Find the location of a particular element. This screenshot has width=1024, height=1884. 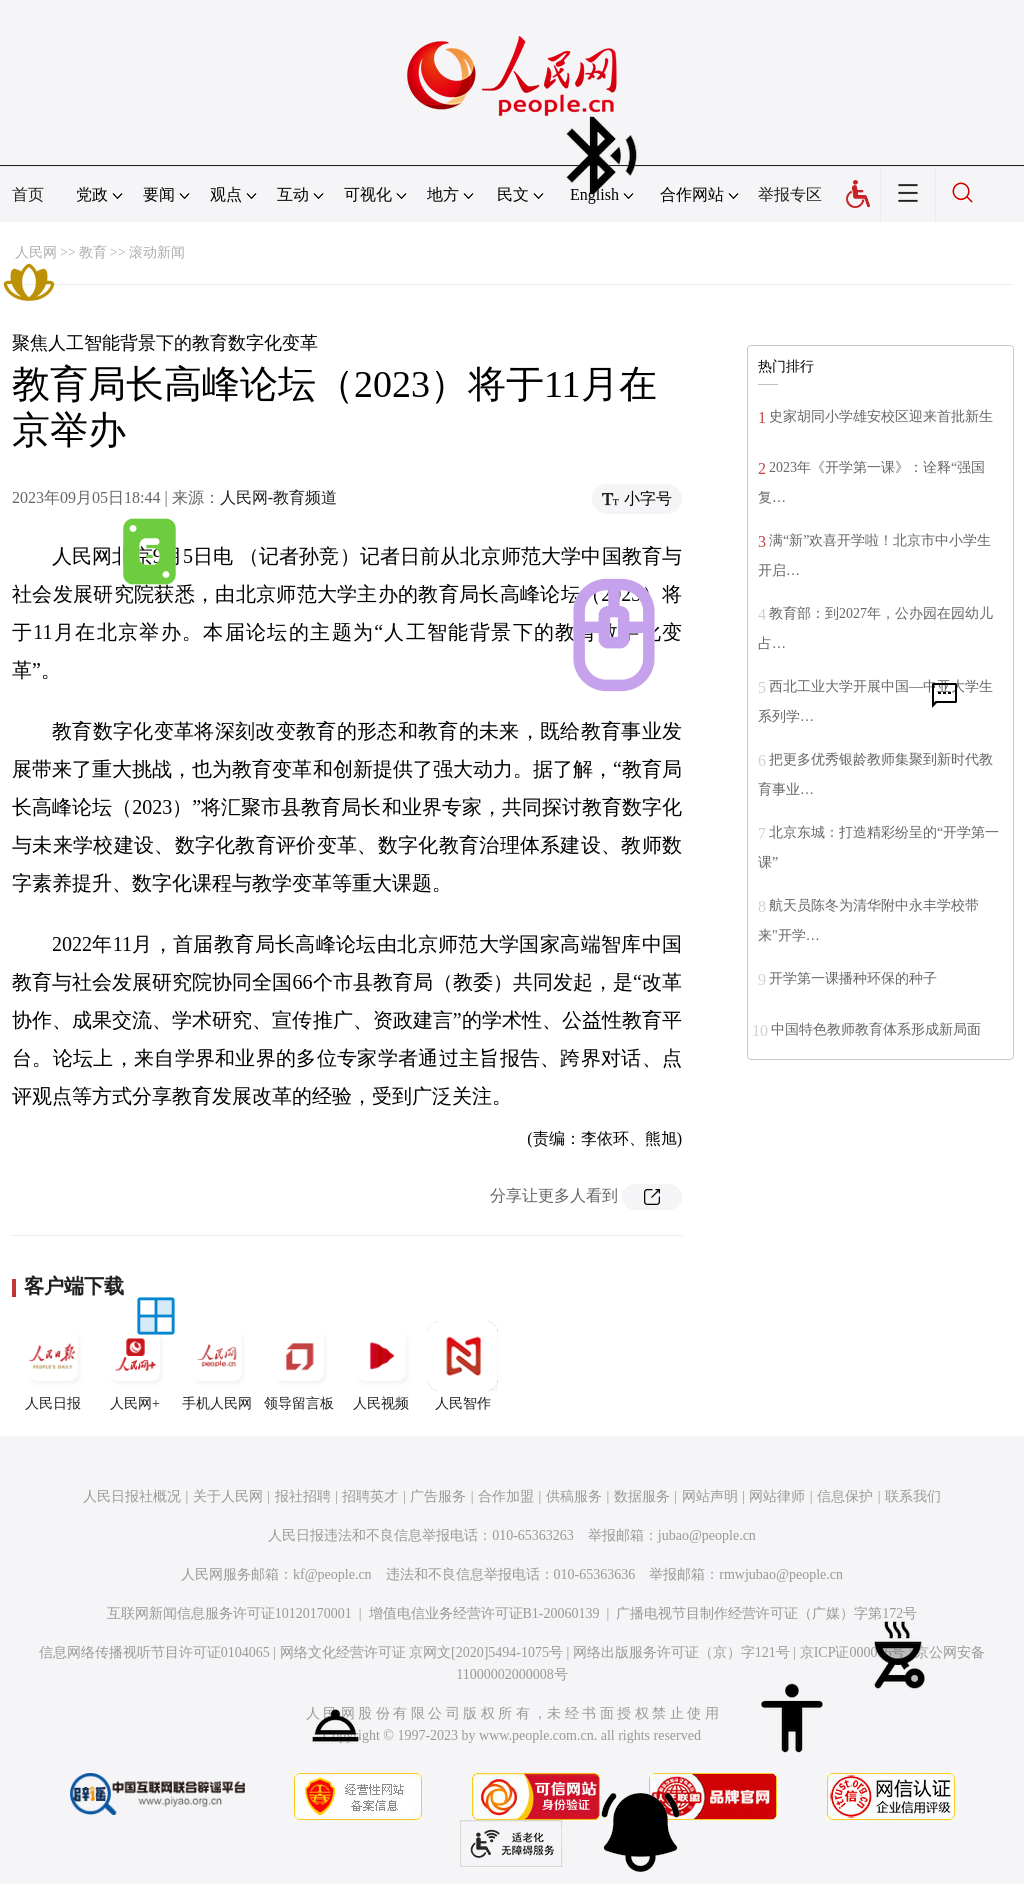

open text messages is located at coordinates (944, 695).